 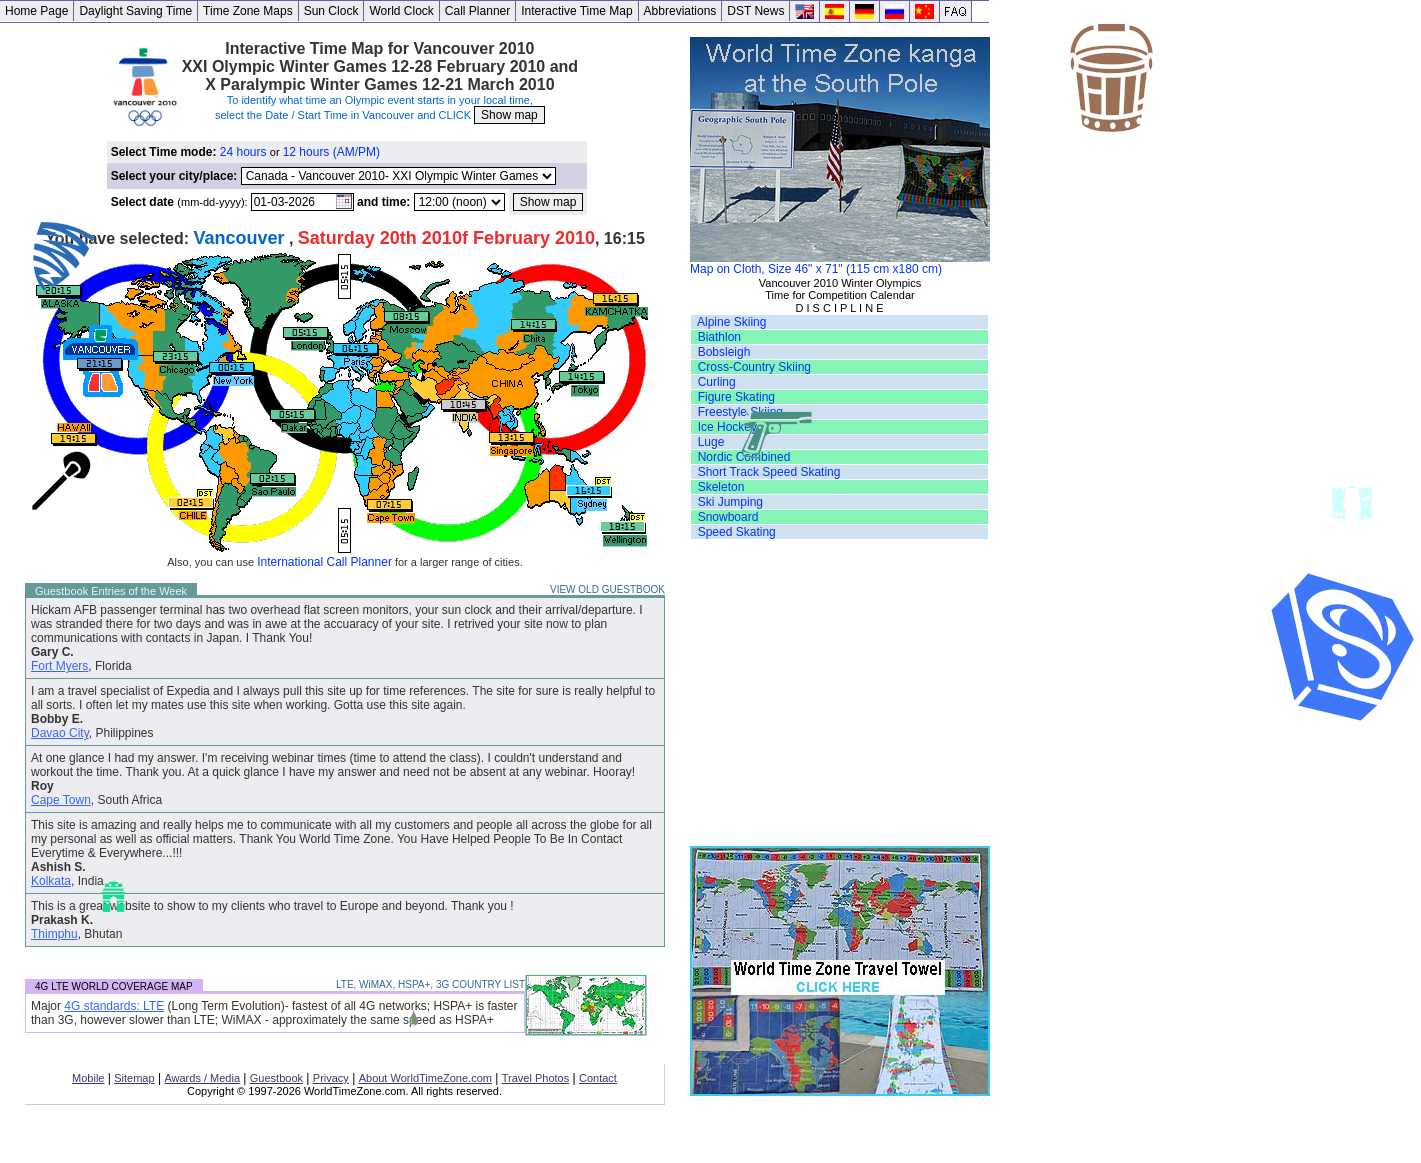 I want to click on view India Gate landmark information, so click(x=113, y=895).